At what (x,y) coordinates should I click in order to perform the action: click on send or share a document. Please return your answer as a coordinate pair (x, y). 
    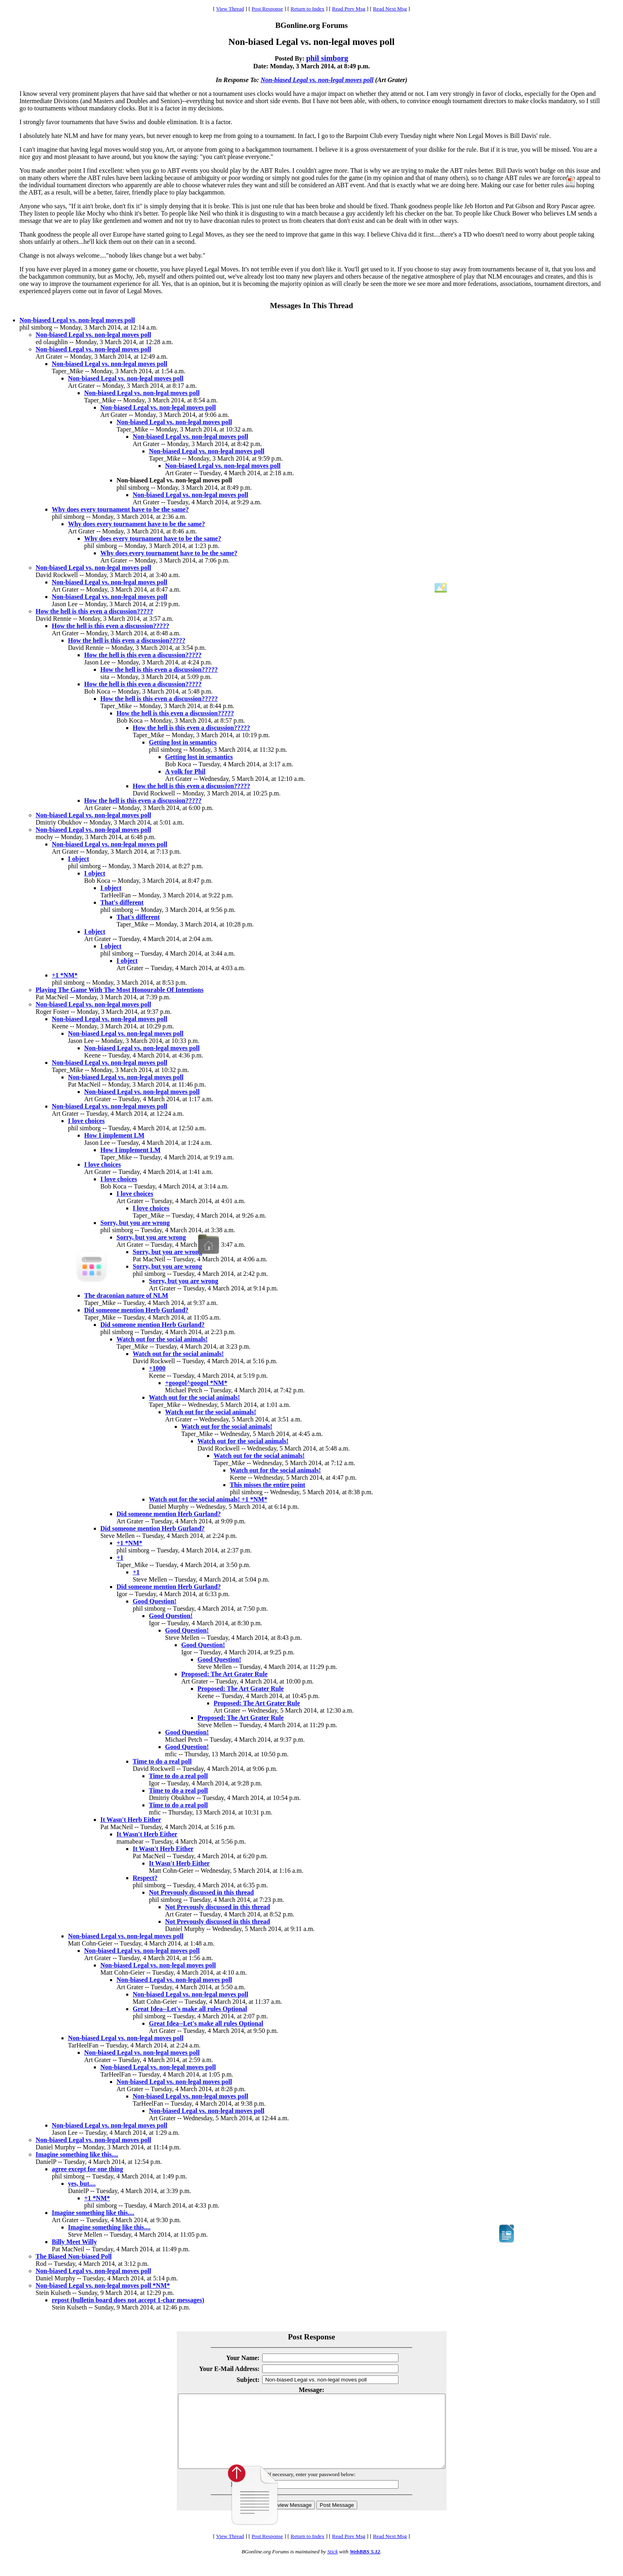
    Looking at the image, I should click on (254, 2495).